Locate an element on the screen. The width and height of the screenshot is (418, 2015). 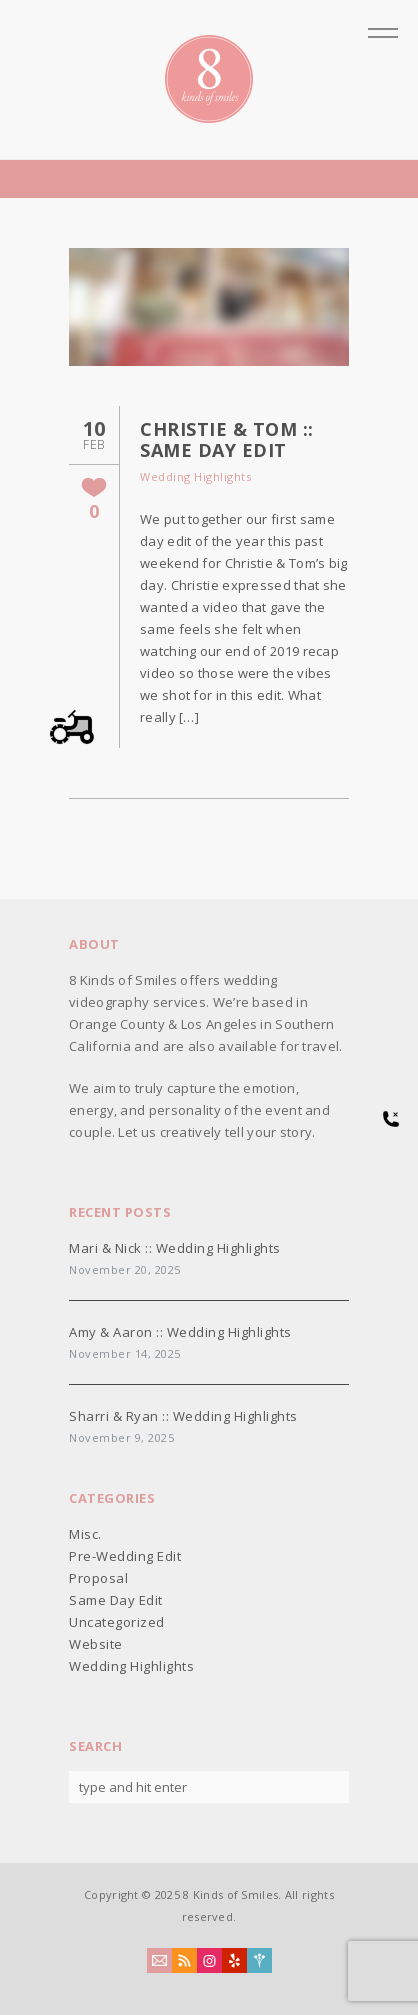
end or decline a phone call is located at coordinates (391, 1119).